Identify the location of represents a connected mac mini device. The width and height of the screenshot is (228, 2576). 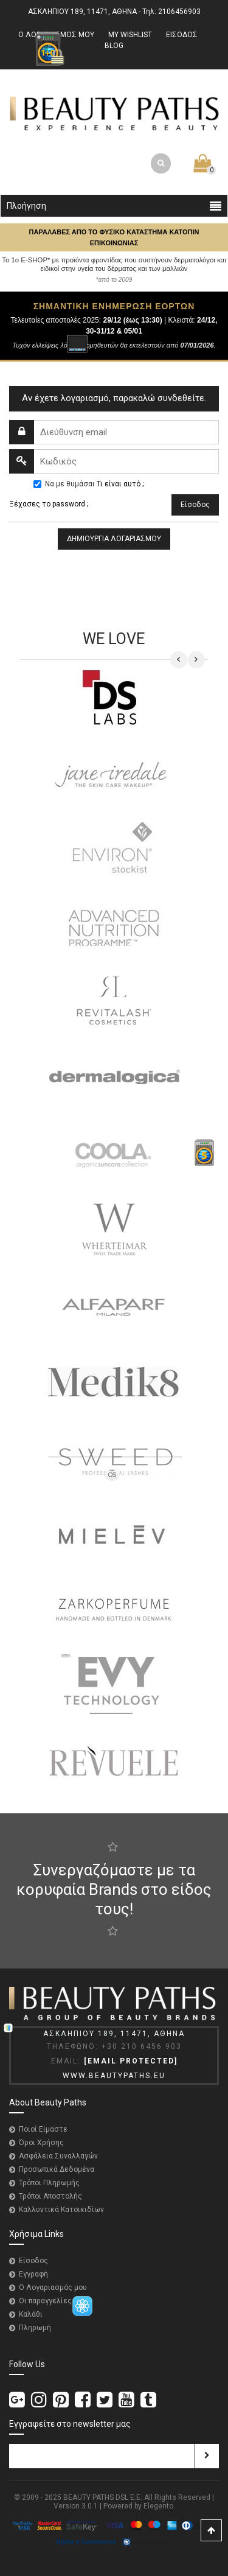
(66, 1656).